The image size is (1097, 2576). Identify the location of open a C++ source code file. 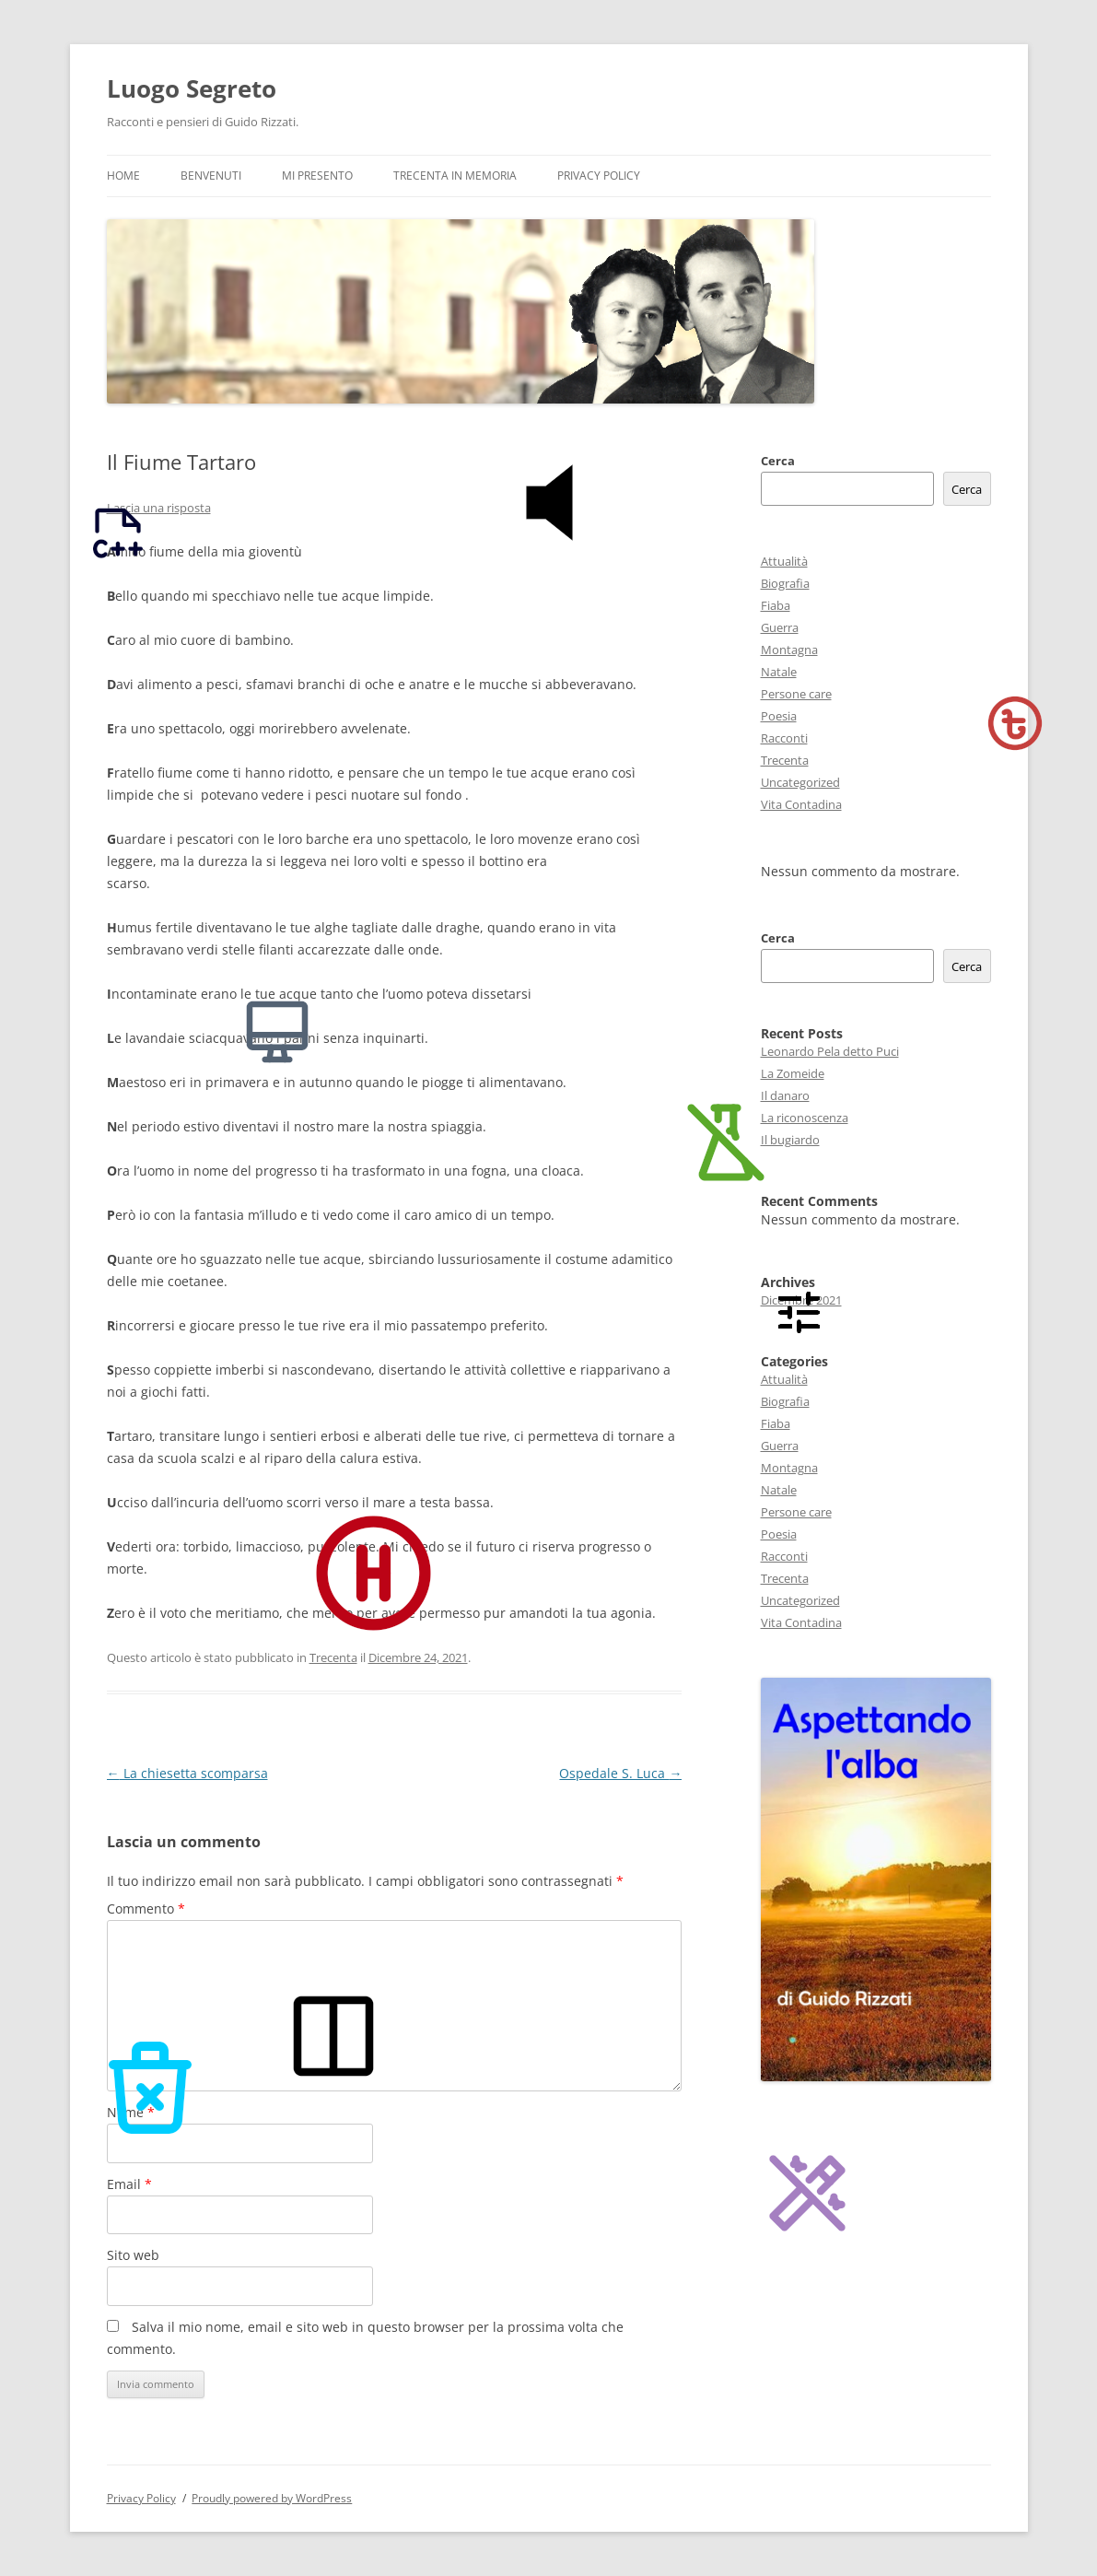
(118, 535).